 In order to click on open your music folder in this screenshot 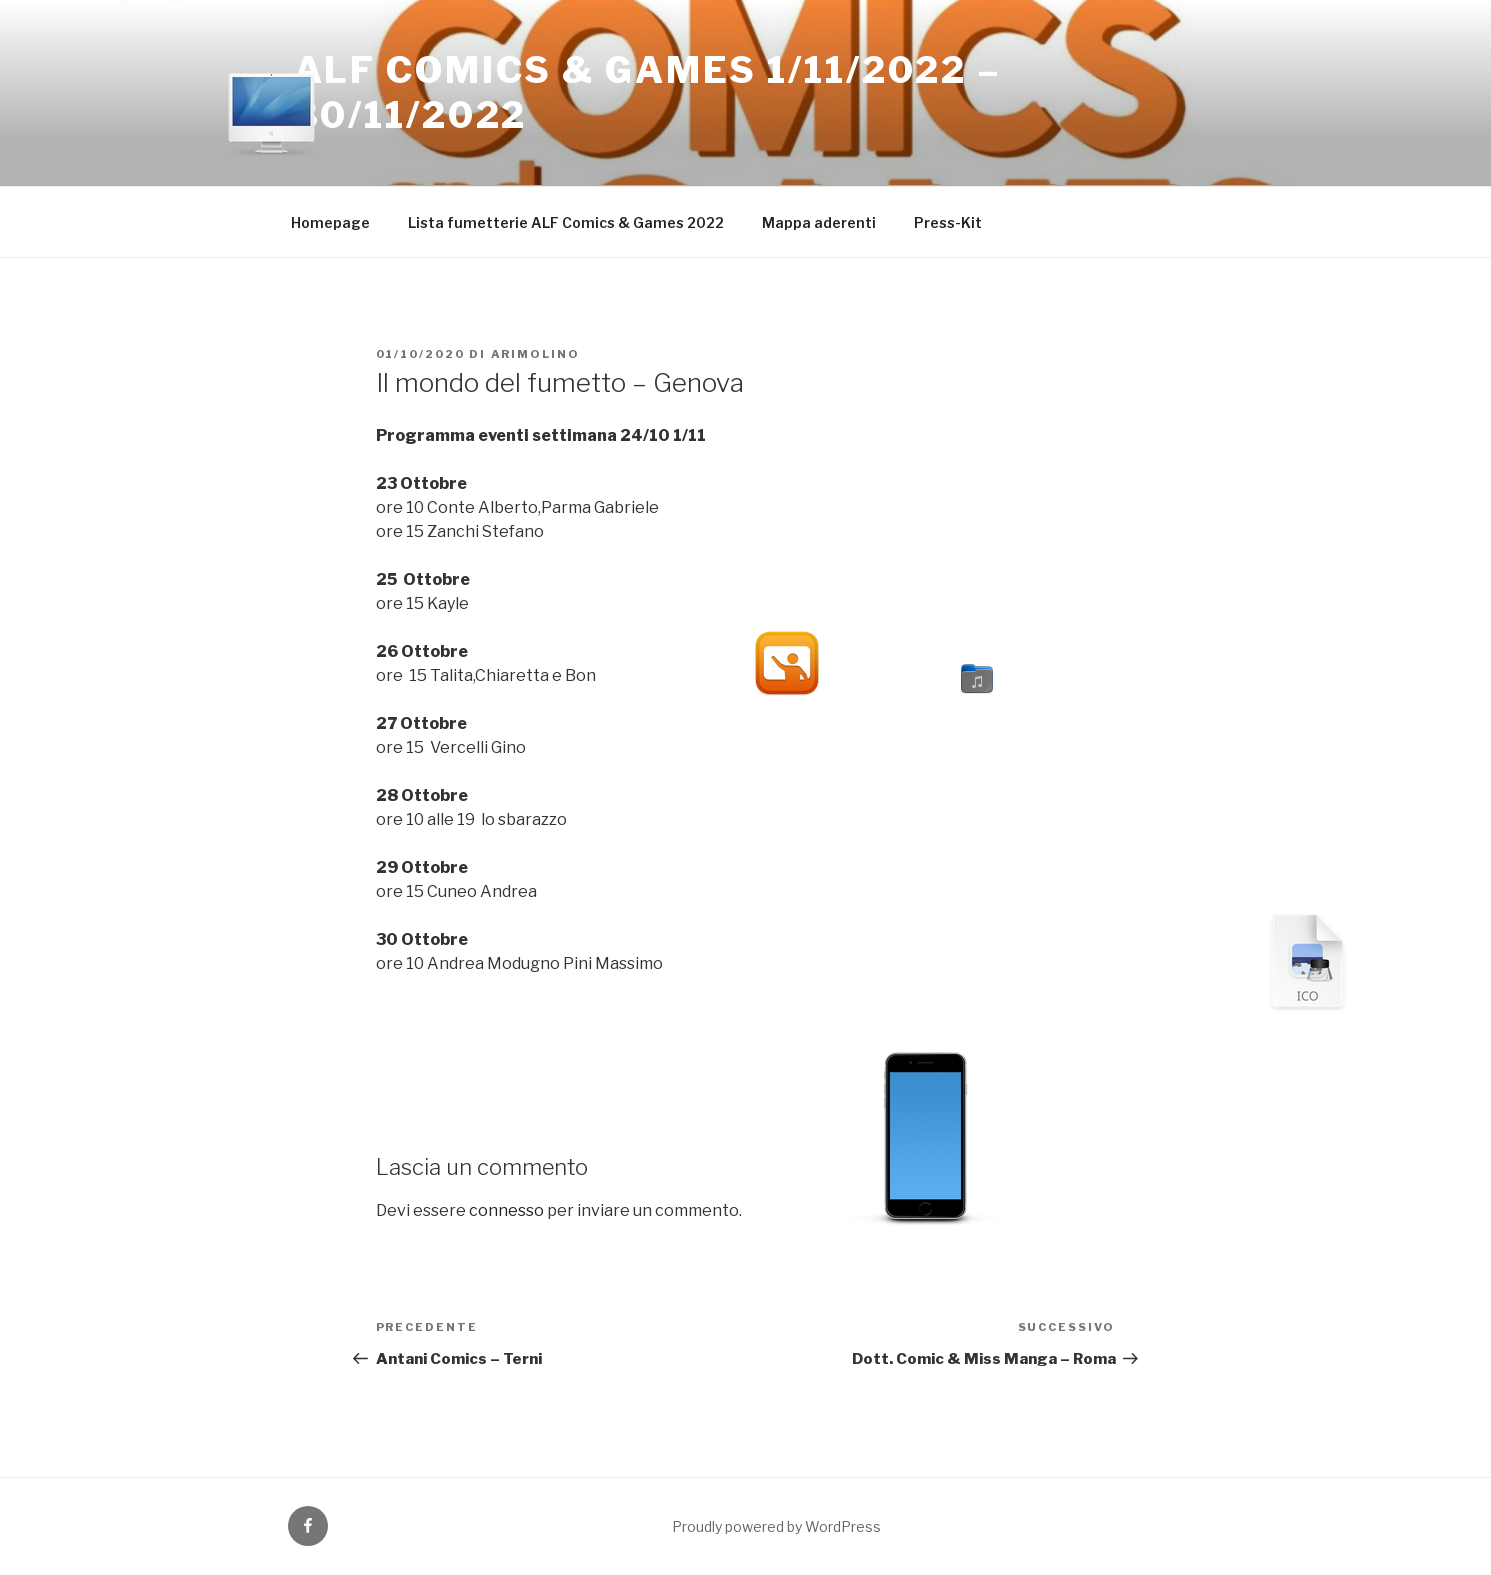, I will do `click(977, 678)`.